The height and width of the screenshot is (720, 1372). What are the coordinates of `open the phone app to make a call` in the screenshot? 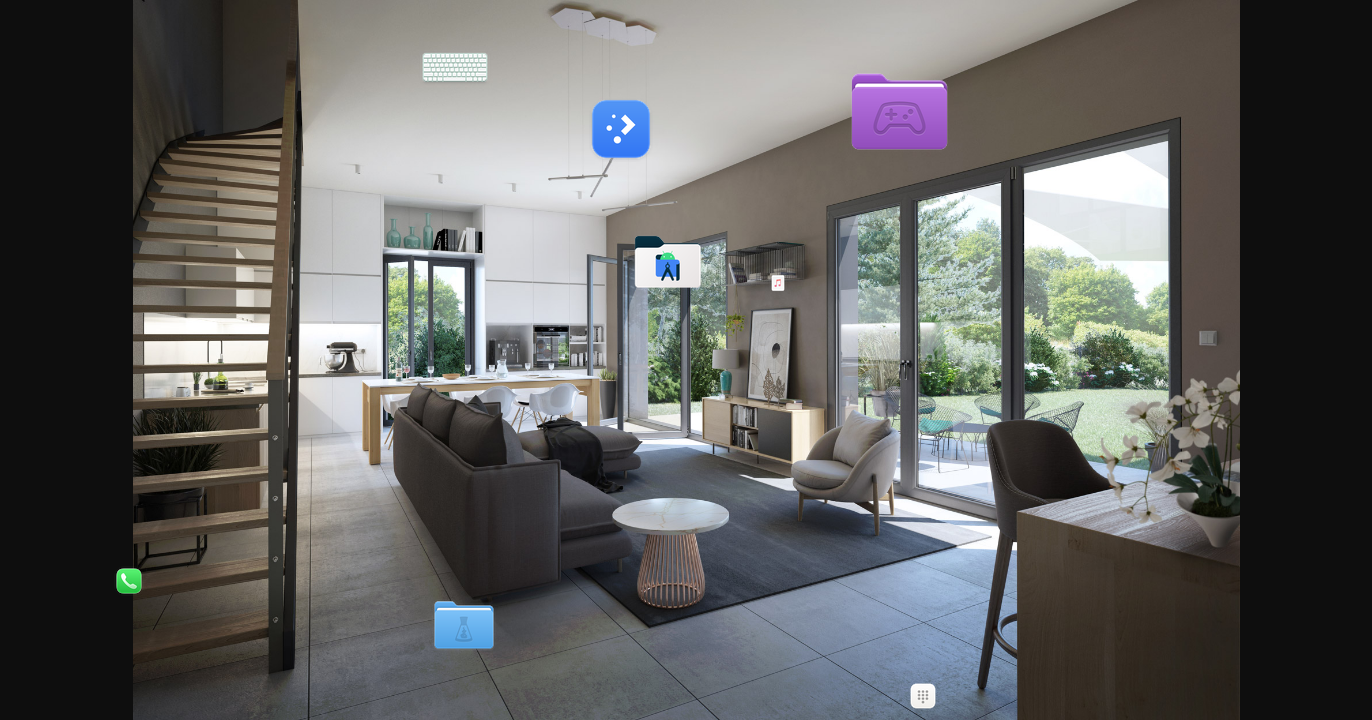 It's located at (129, 581).